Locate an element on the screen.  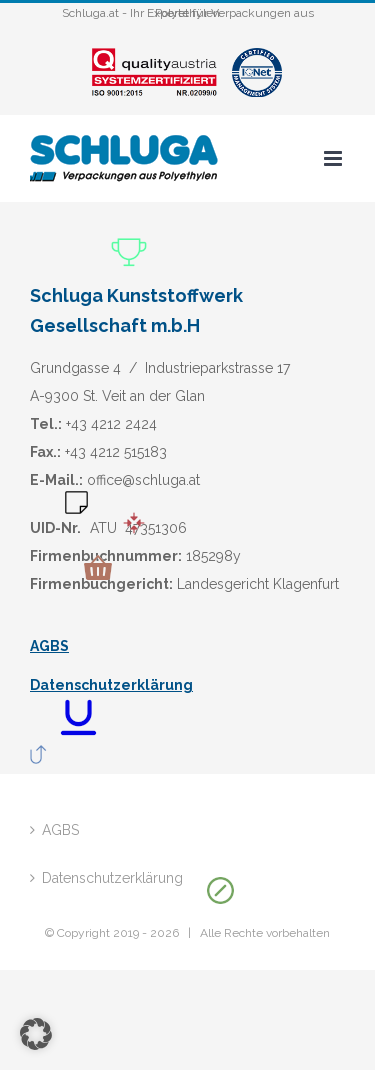
collapse or minimize content from all sides is located at coordinates (134, 523).